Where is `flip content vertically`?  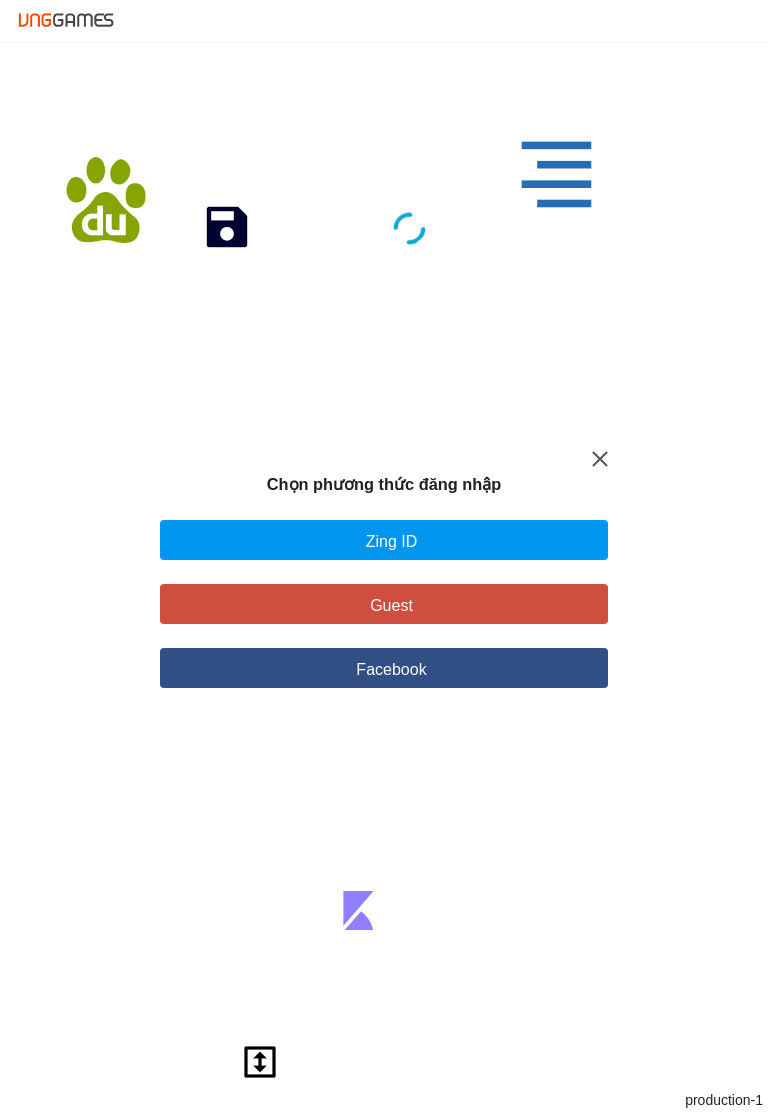
flip content vertically is located at coordinates (260, 1062).